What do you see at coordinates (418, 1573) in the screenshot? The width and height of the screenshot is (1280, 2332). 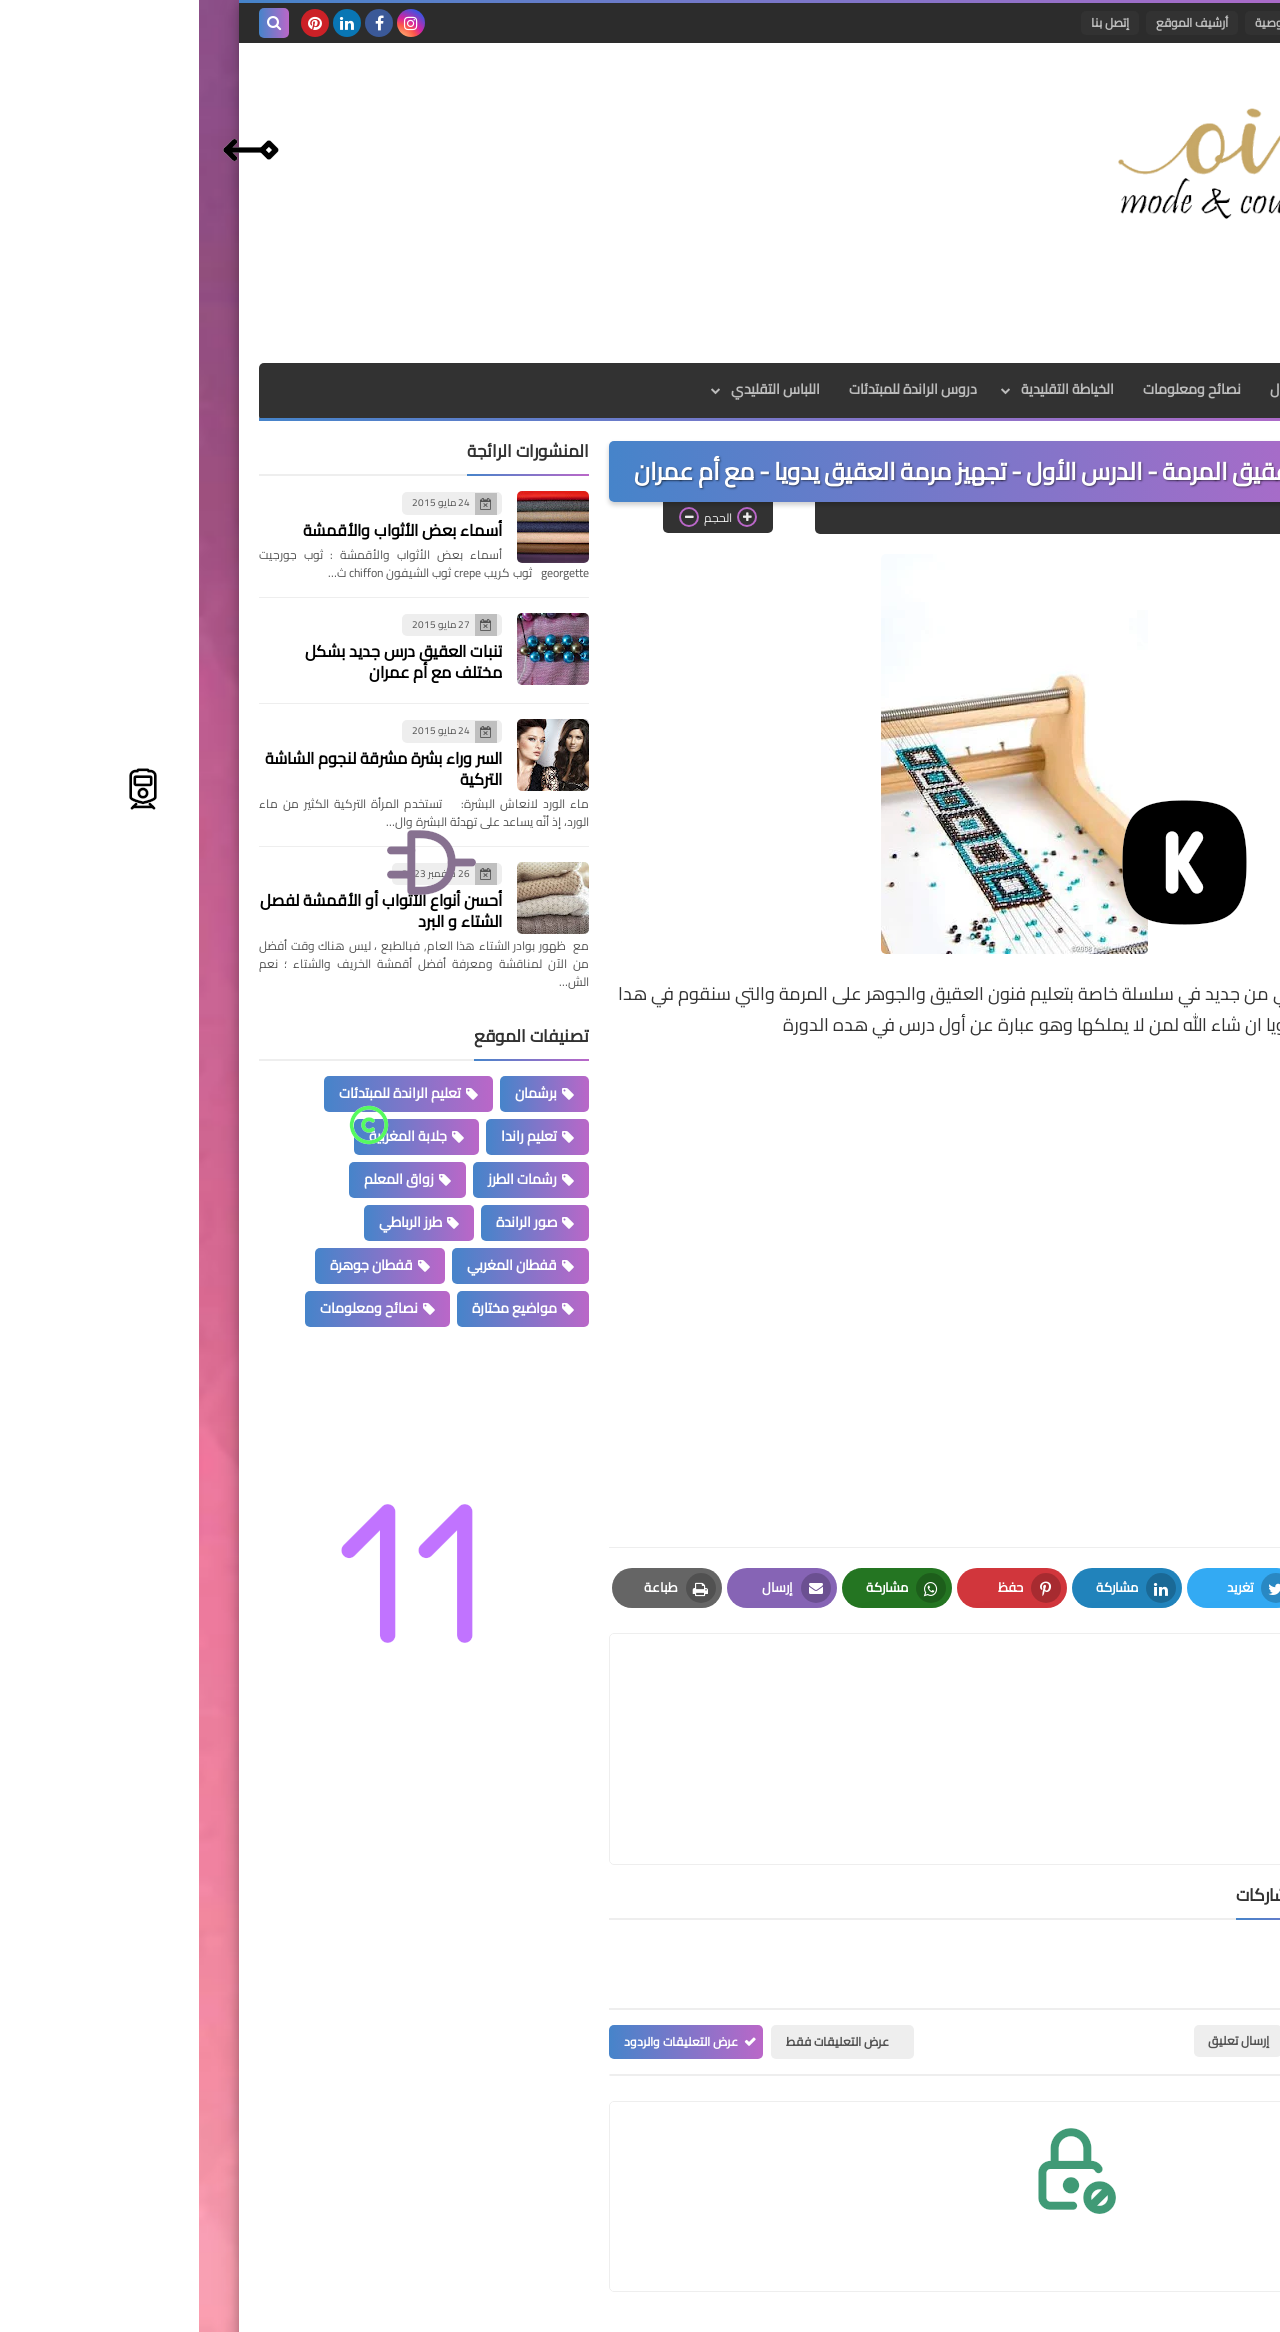 I see `indicates item number 11 in a list or sequence` at bounding box center [418, 1573].